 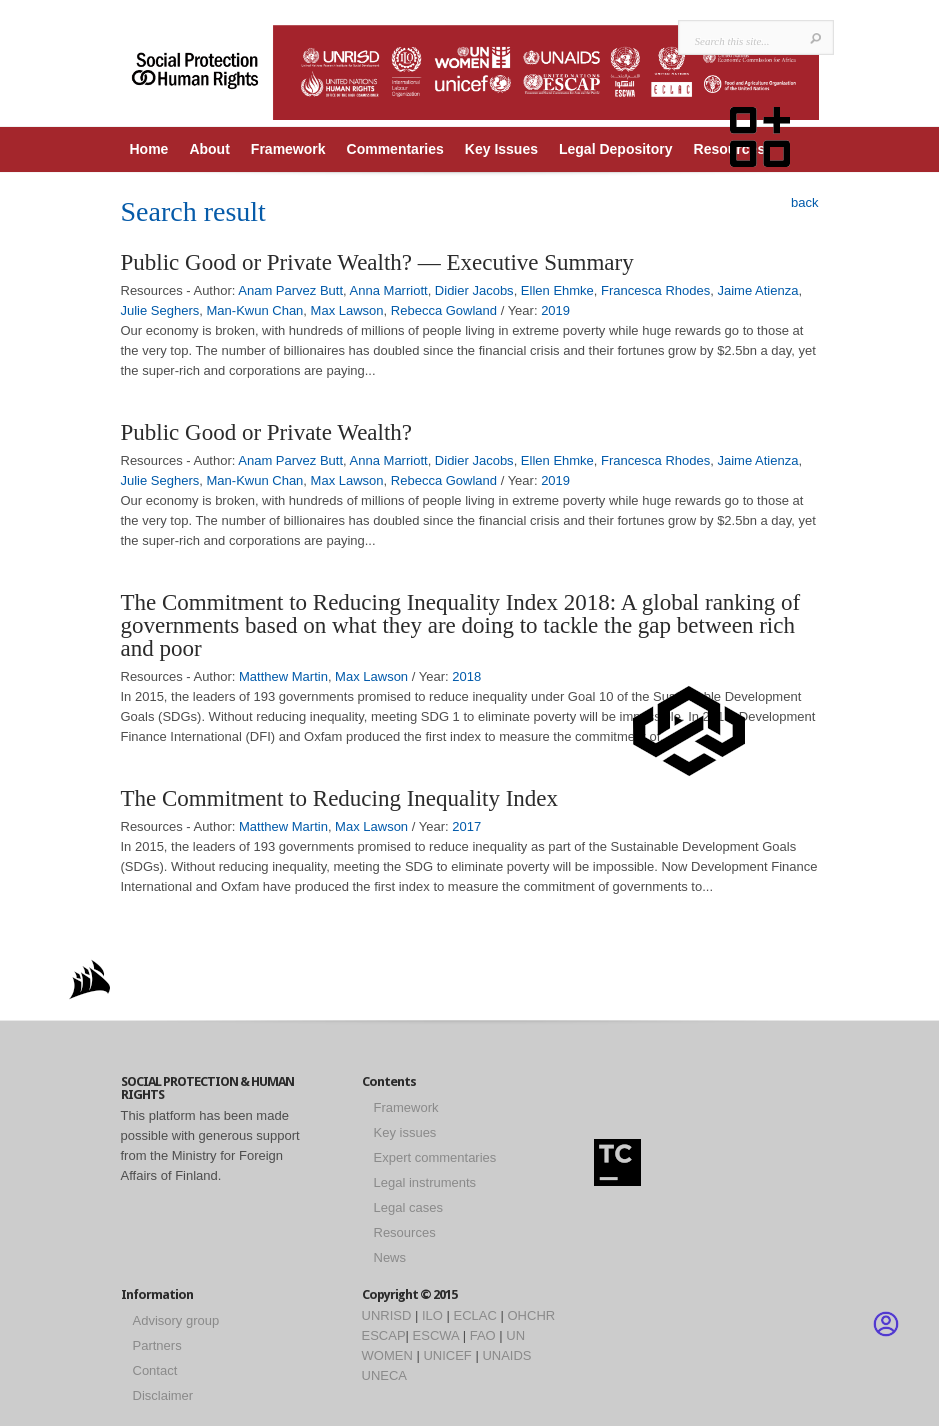 I want to click on open teamcity build server, so click(x=617, y=1162).